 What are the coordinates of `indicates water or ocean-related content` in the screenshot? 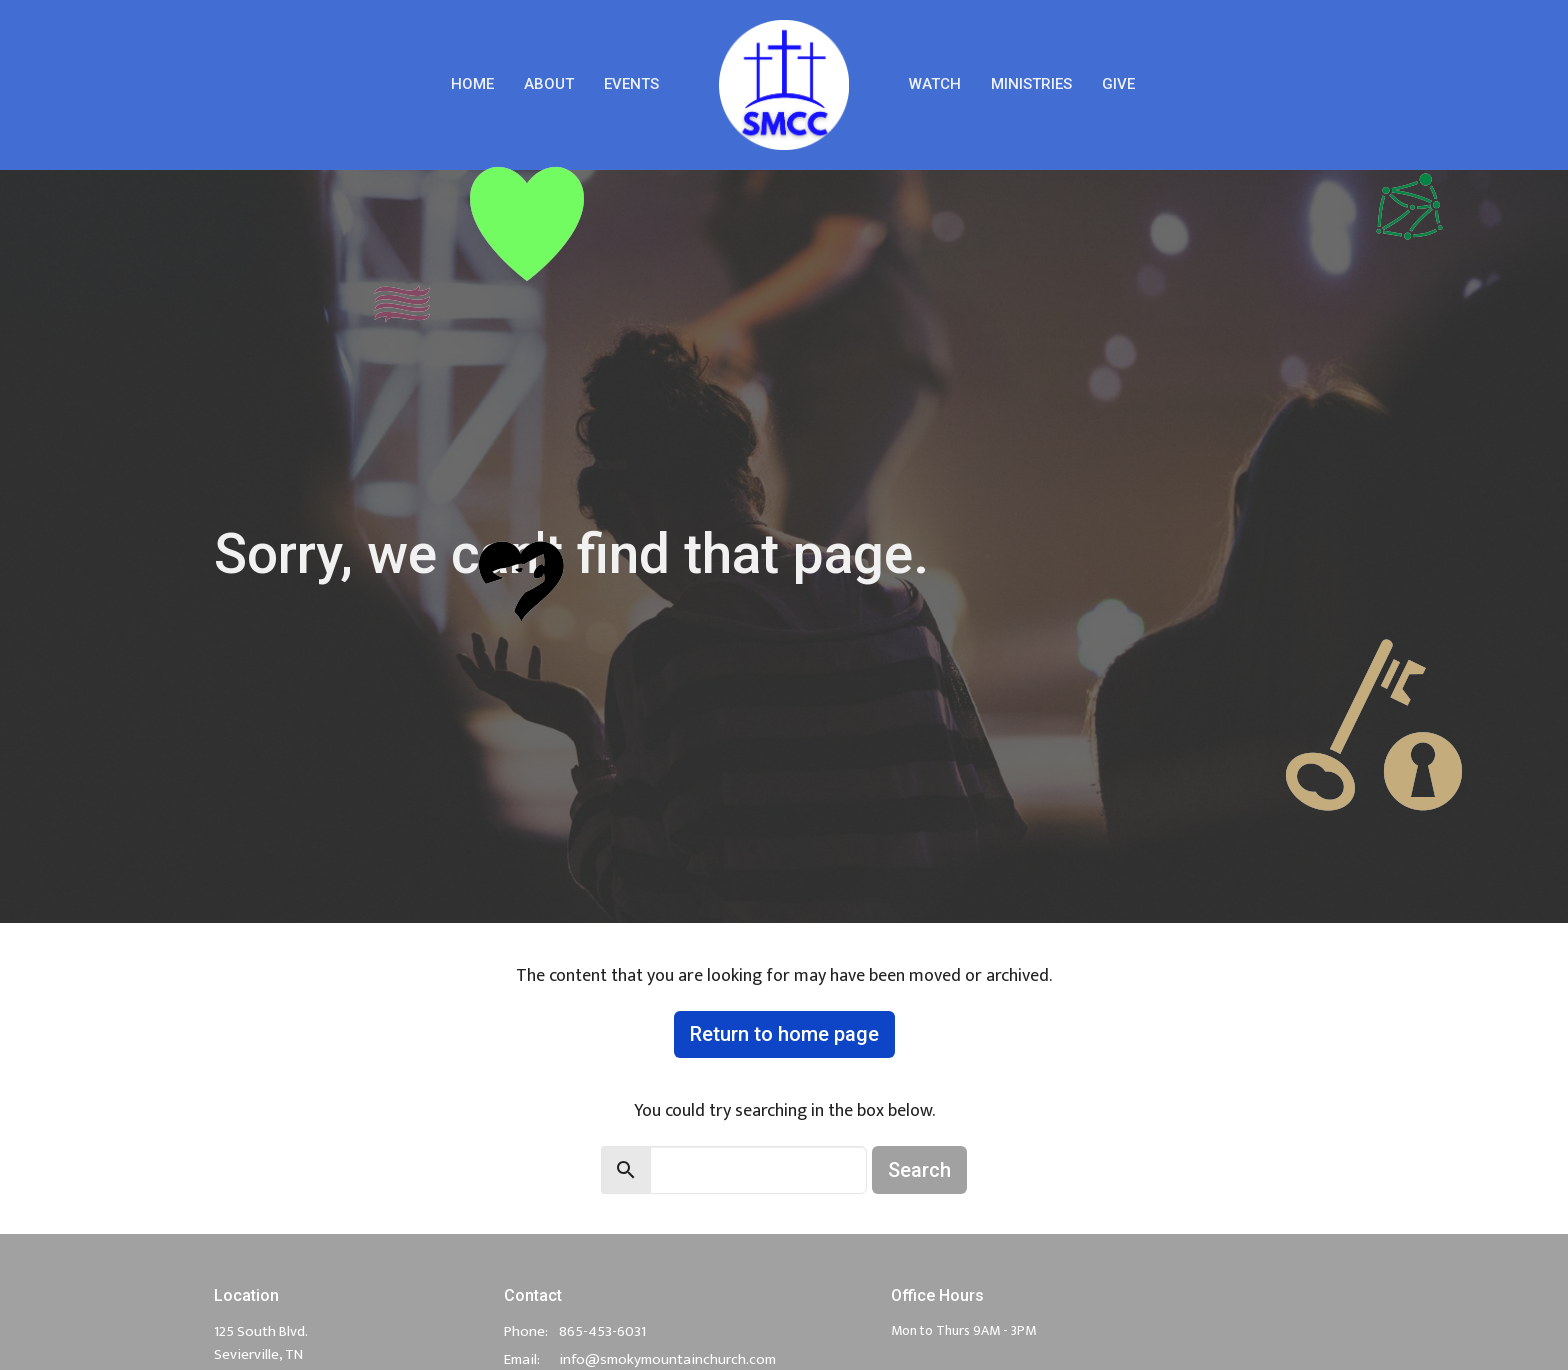 It's located at (402, 303).